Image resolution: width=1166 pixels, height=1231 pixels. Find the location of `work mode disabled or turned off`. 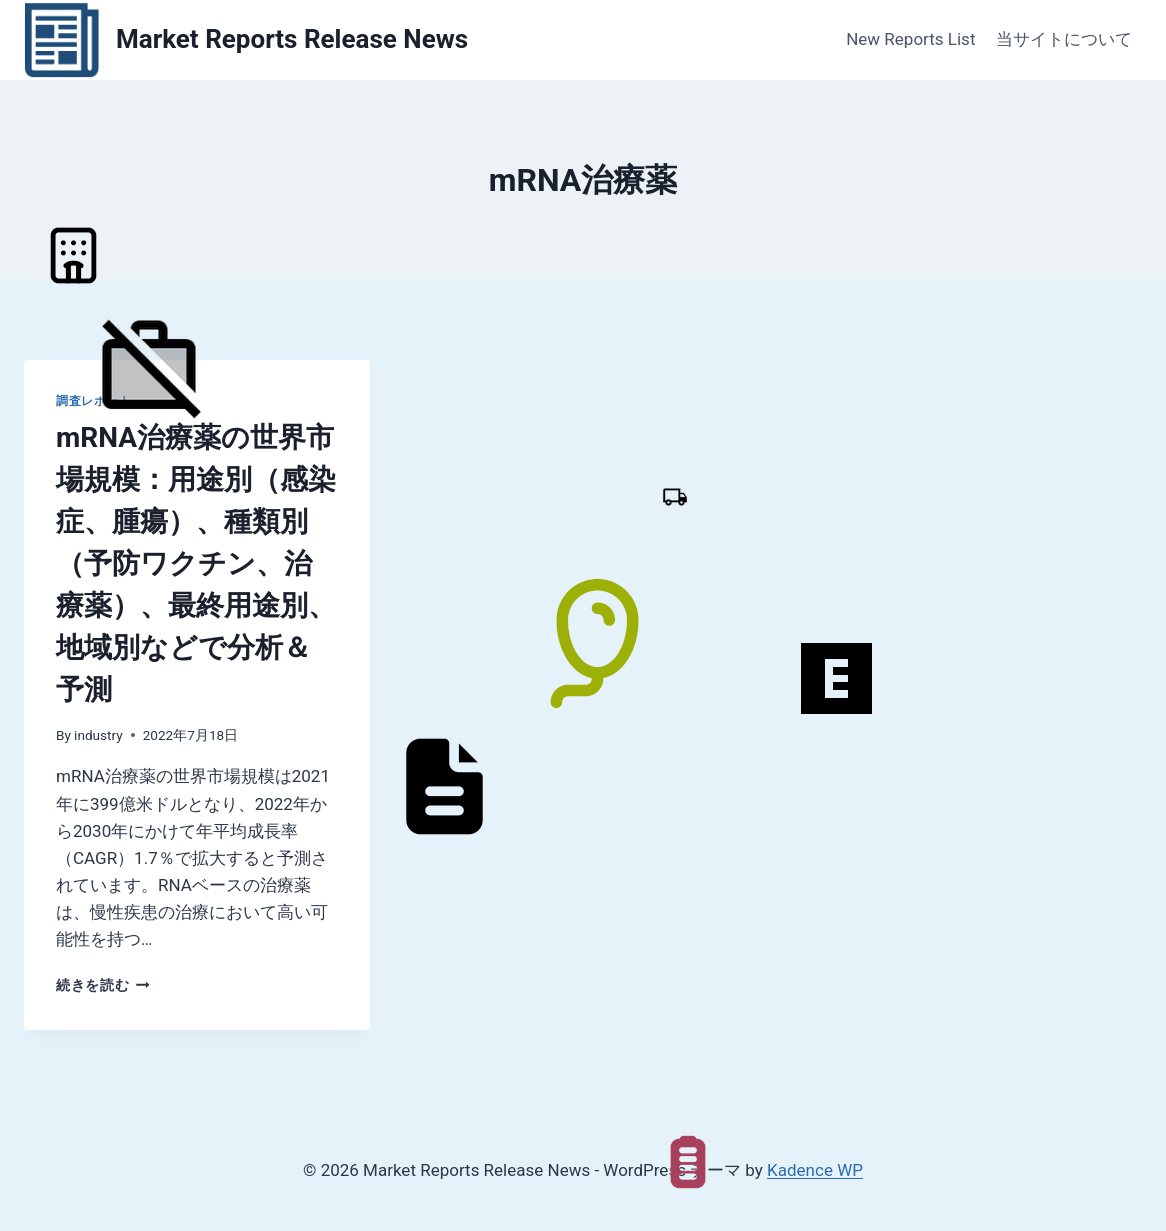

work mode disabled or turned off is located at coordinates (149, 367).